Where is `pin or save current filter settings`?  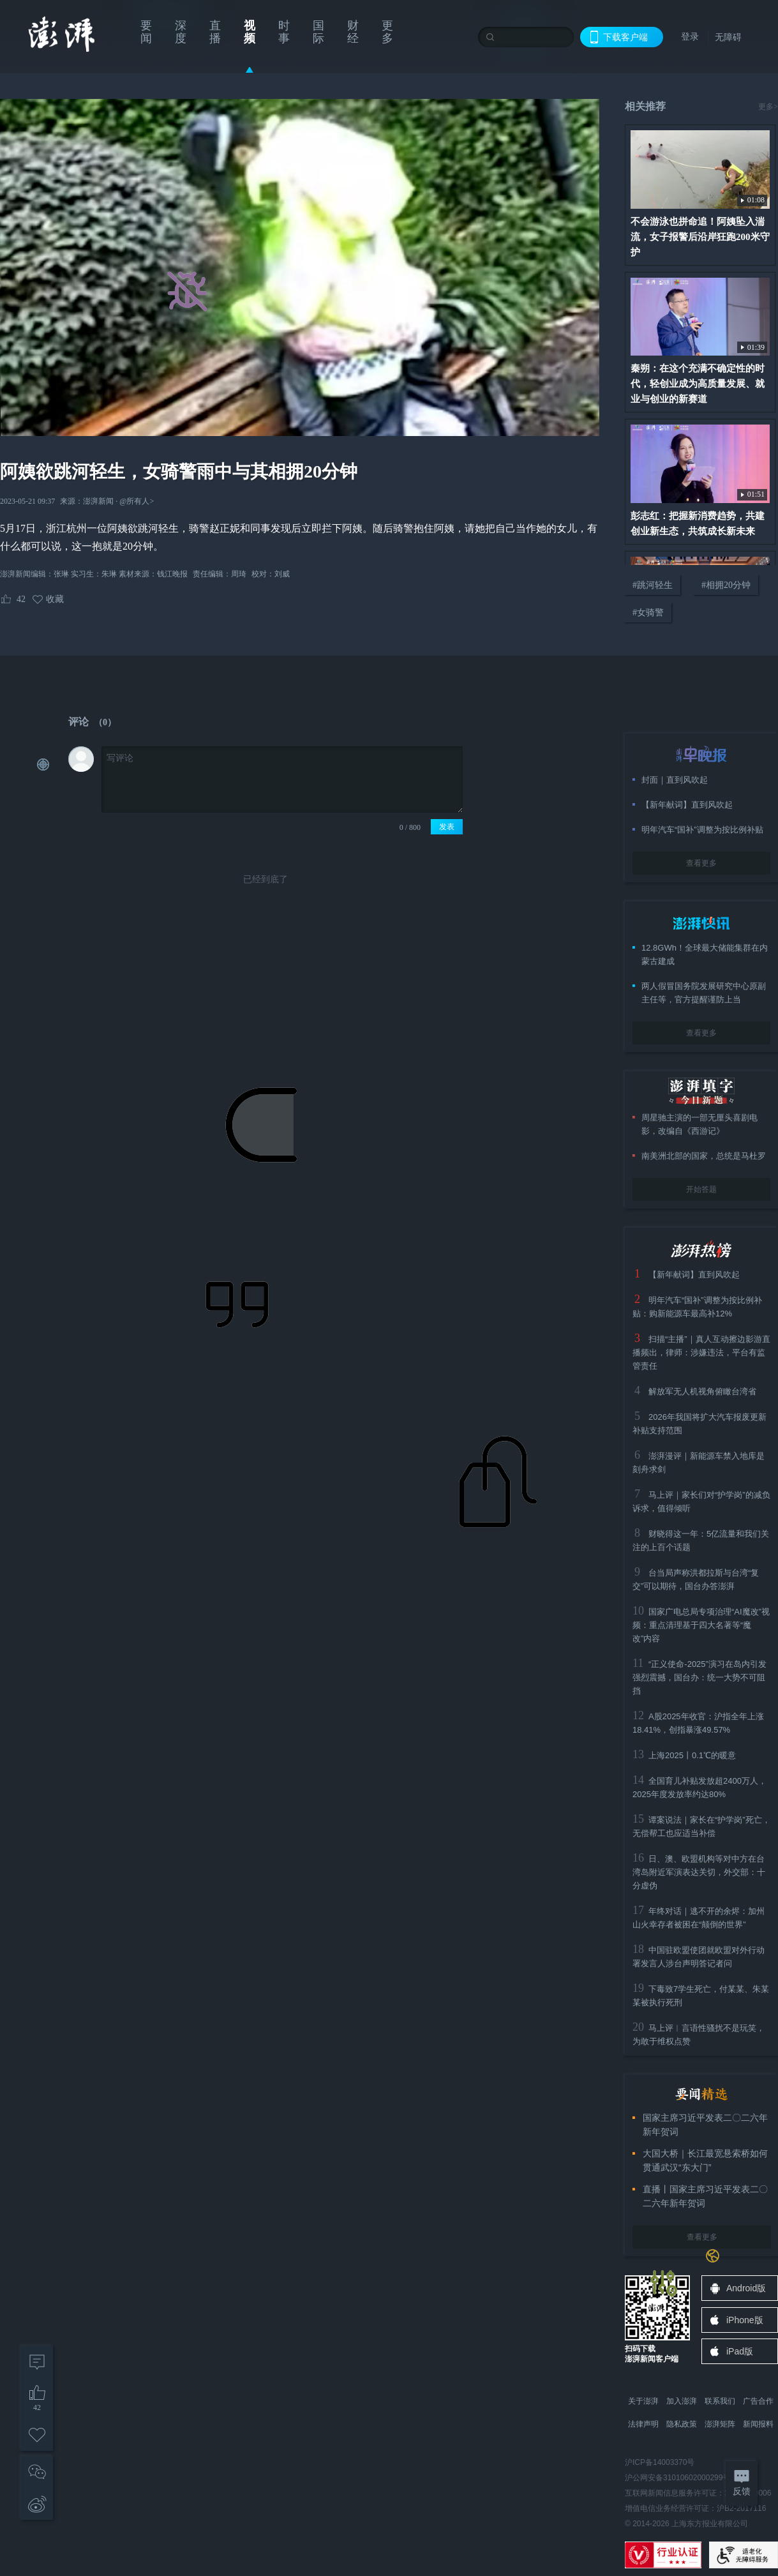
pin or save current filter settings is located at coordinates (662, 2282).